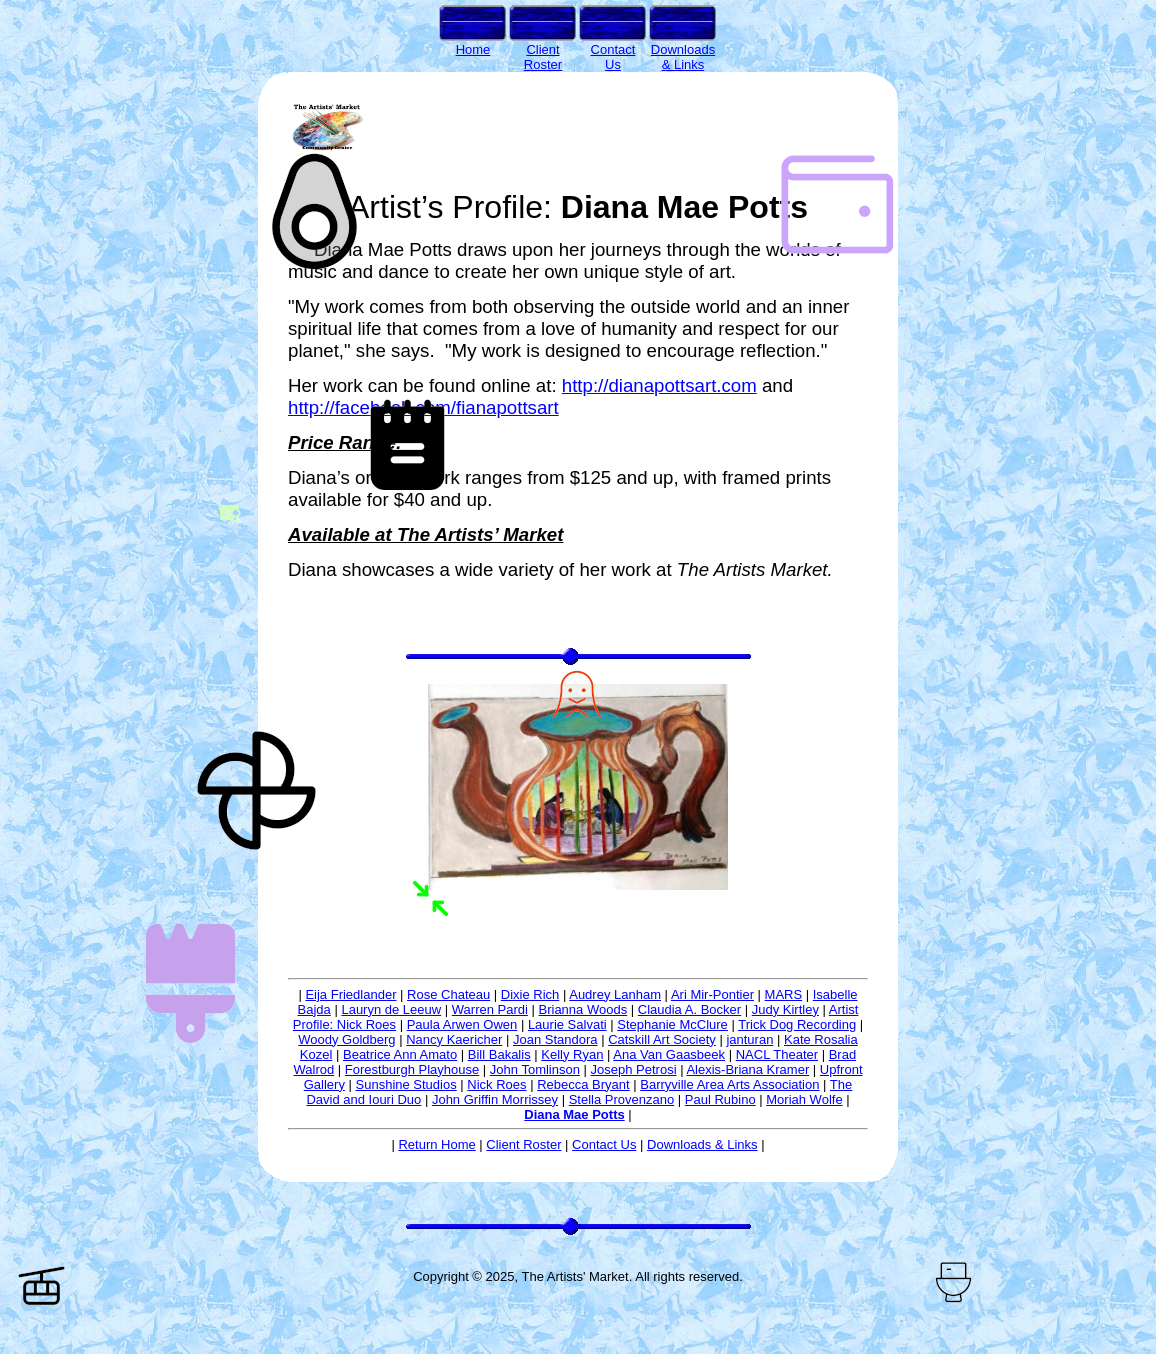 The image size is (1156, 1354). What do you see at coordinates (41, 1286) in the screenshot?
I see `access cable car or gondola transit information` at bounding box center [41, 1286].